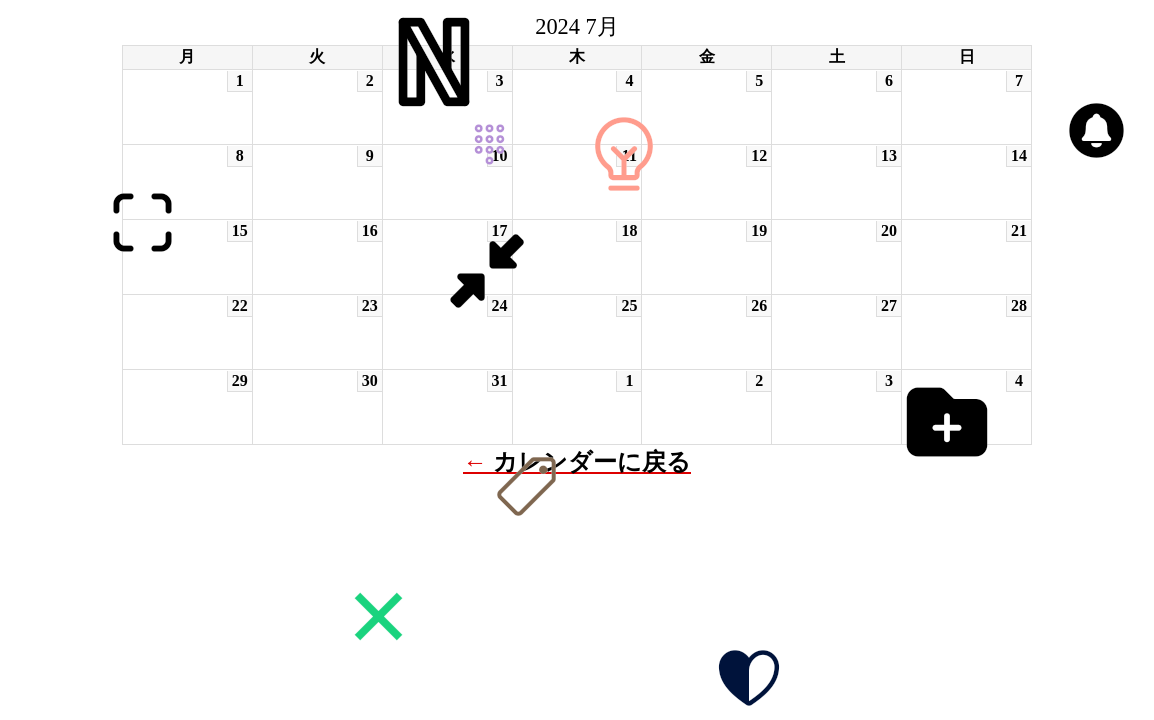 The image size is (1154, 720). Describe the element at coordinates (489, 144) in the screenshot. I see `open the phone dialer` at that location.